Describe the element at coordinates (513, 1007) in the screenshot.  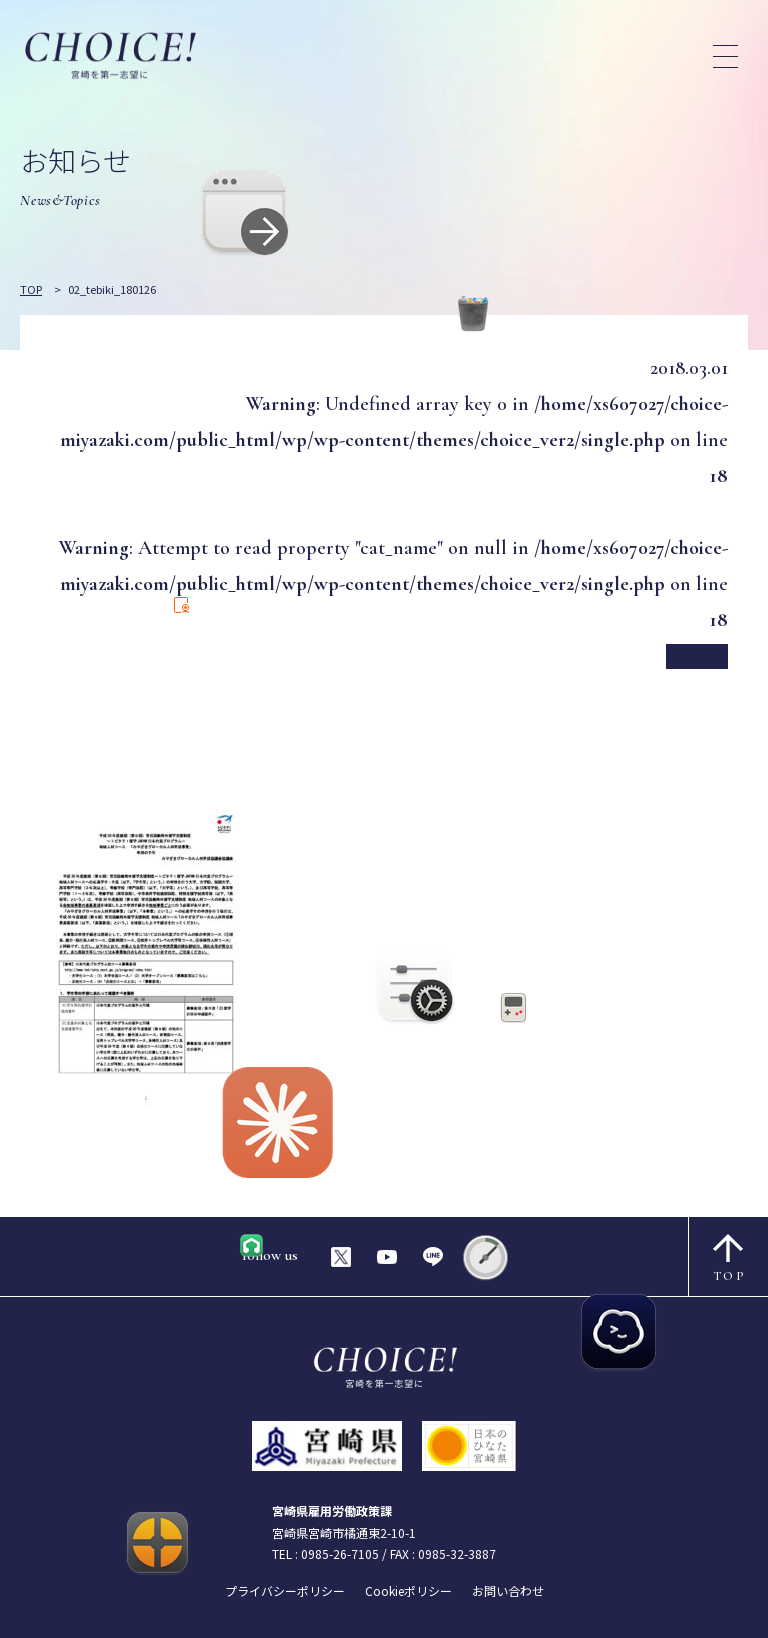
I see `open the game center or gaming app` at that location.